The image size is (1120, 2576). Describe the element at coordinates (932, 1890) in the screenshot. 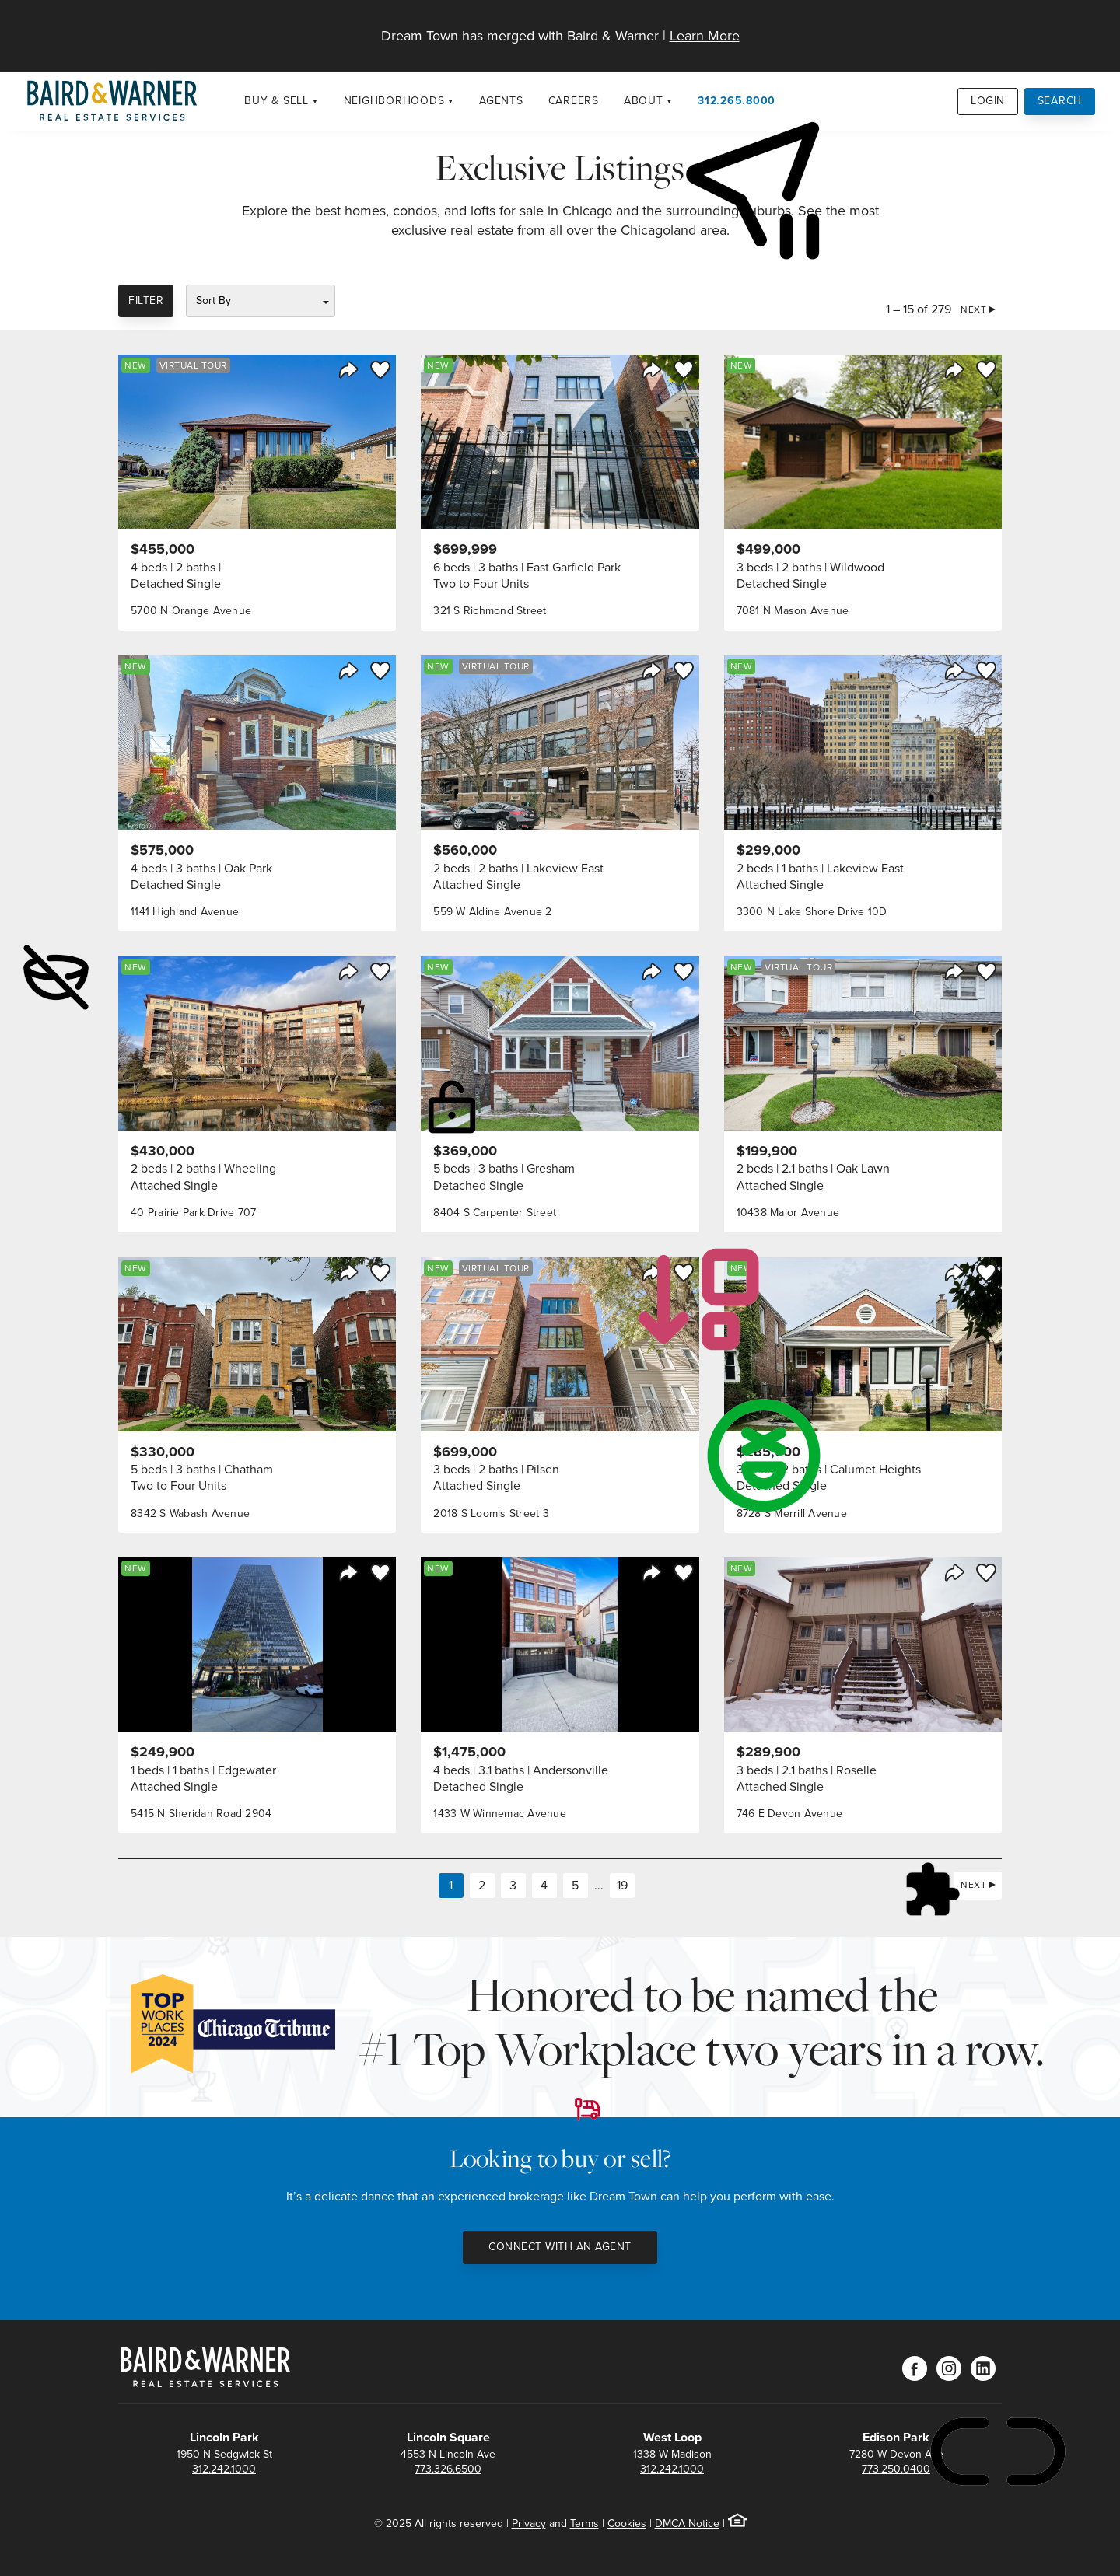

I see `access browser extensions` at that location.